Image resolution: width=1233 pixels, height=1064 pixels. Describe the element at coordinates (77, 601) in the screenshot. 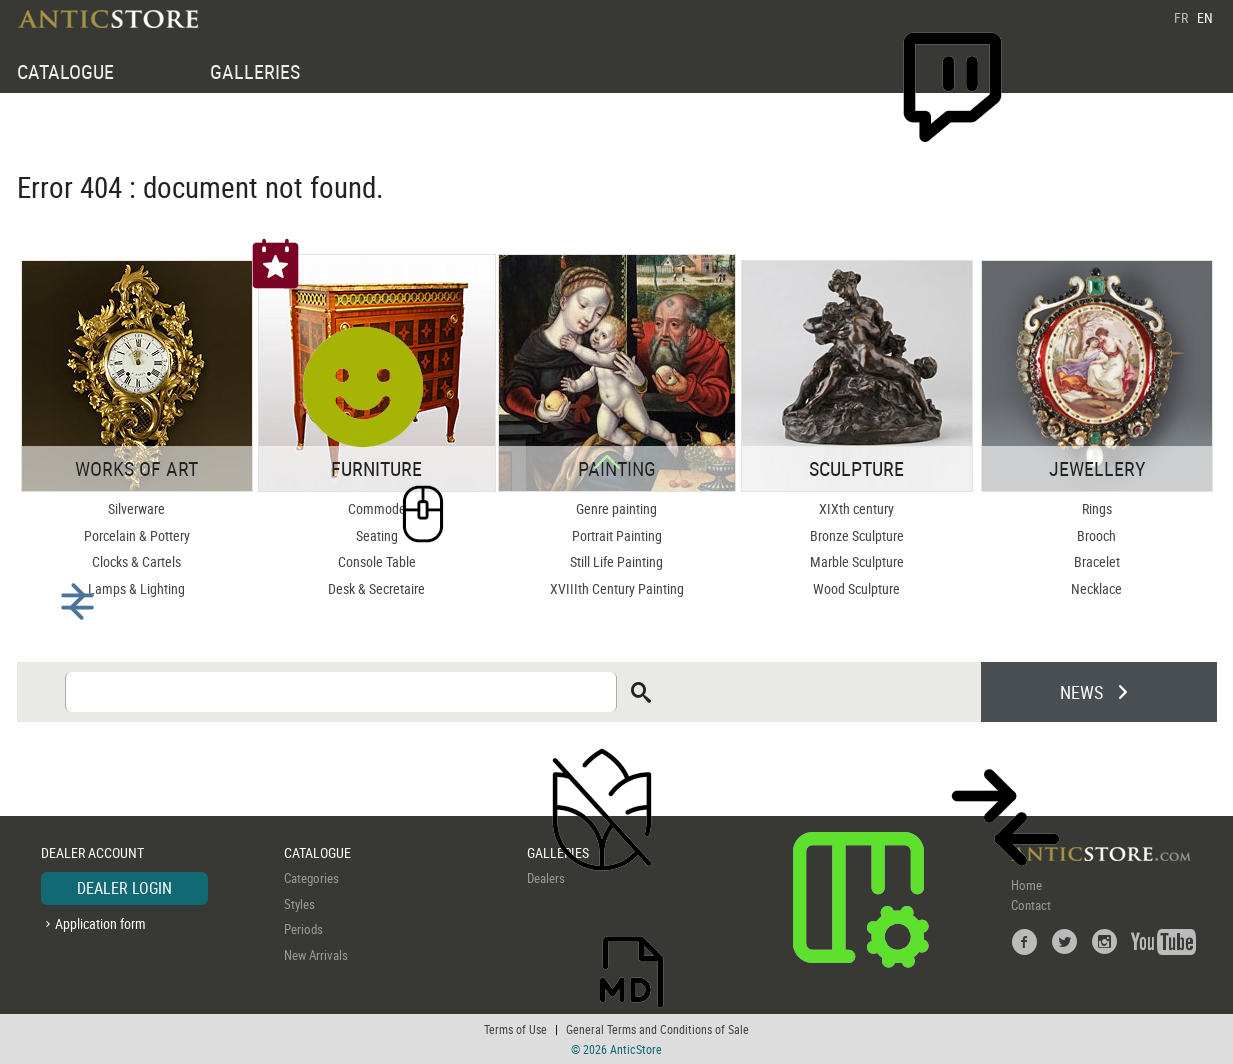

I see `indicates a railway or train station` at that location.